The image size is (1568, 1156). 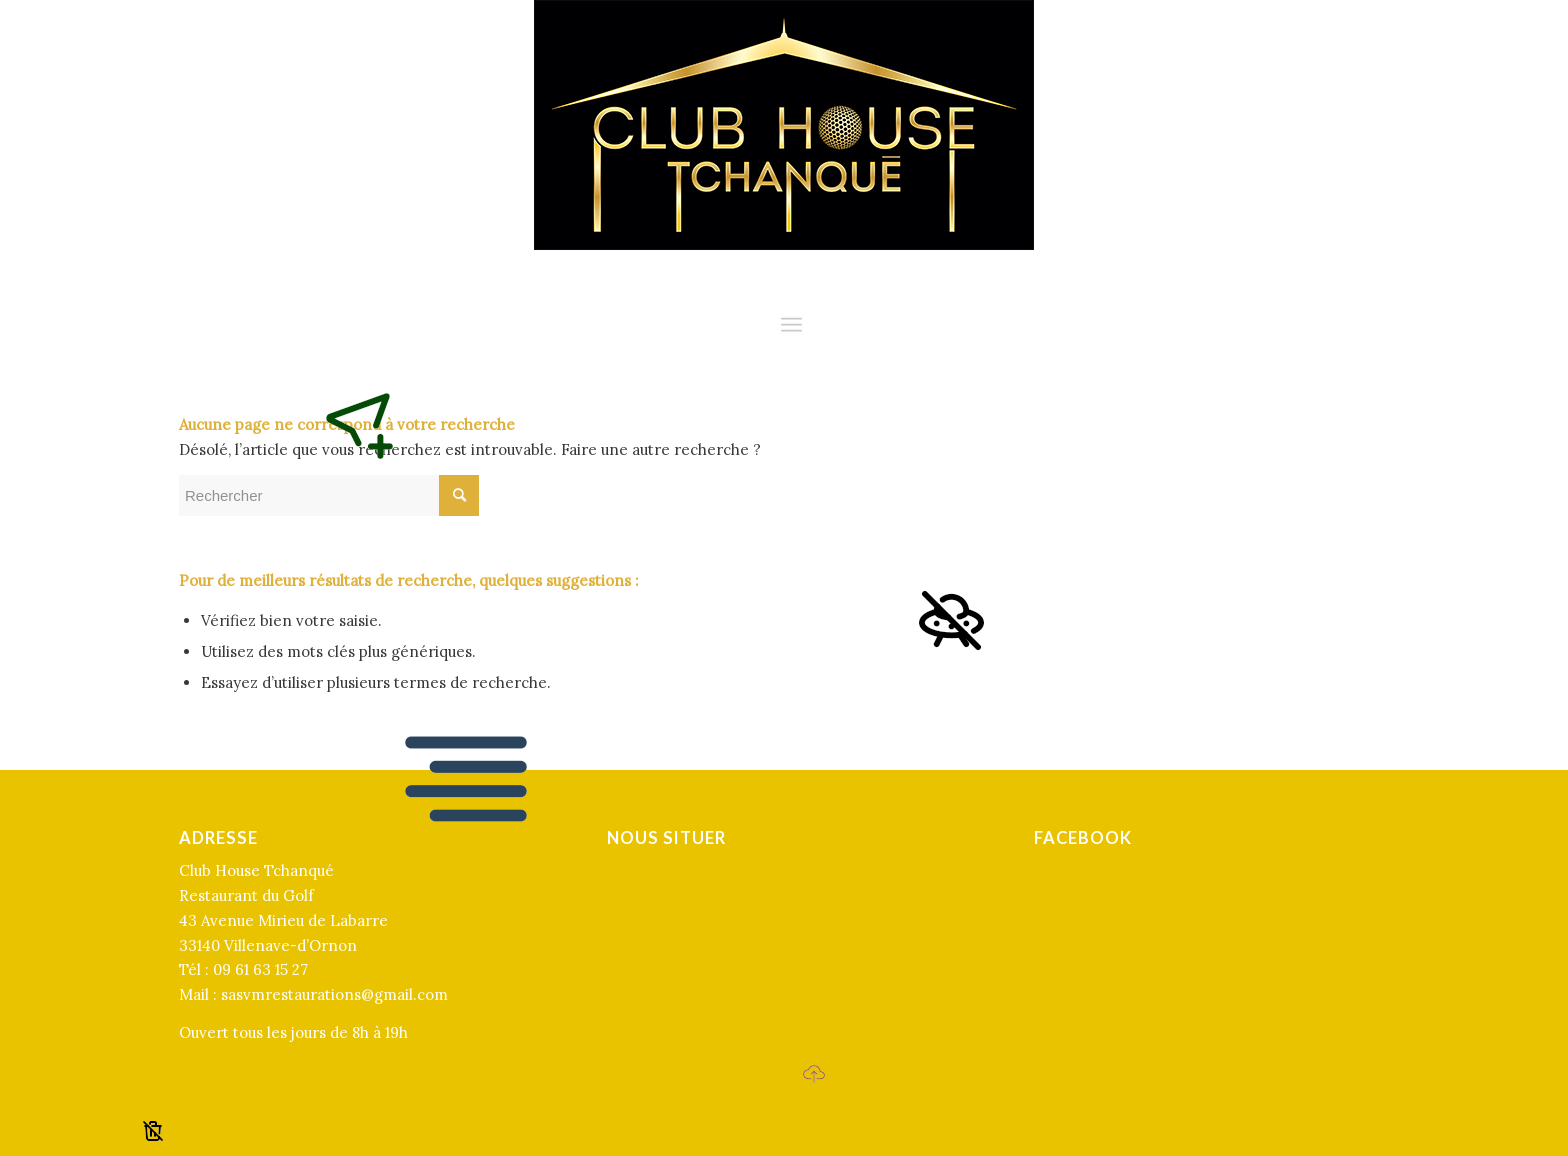 What do you see at coordinates (153, 1131) in the screenshot?
I see `delete function is disabled or unavailable` at bounding box center [153, 1131].